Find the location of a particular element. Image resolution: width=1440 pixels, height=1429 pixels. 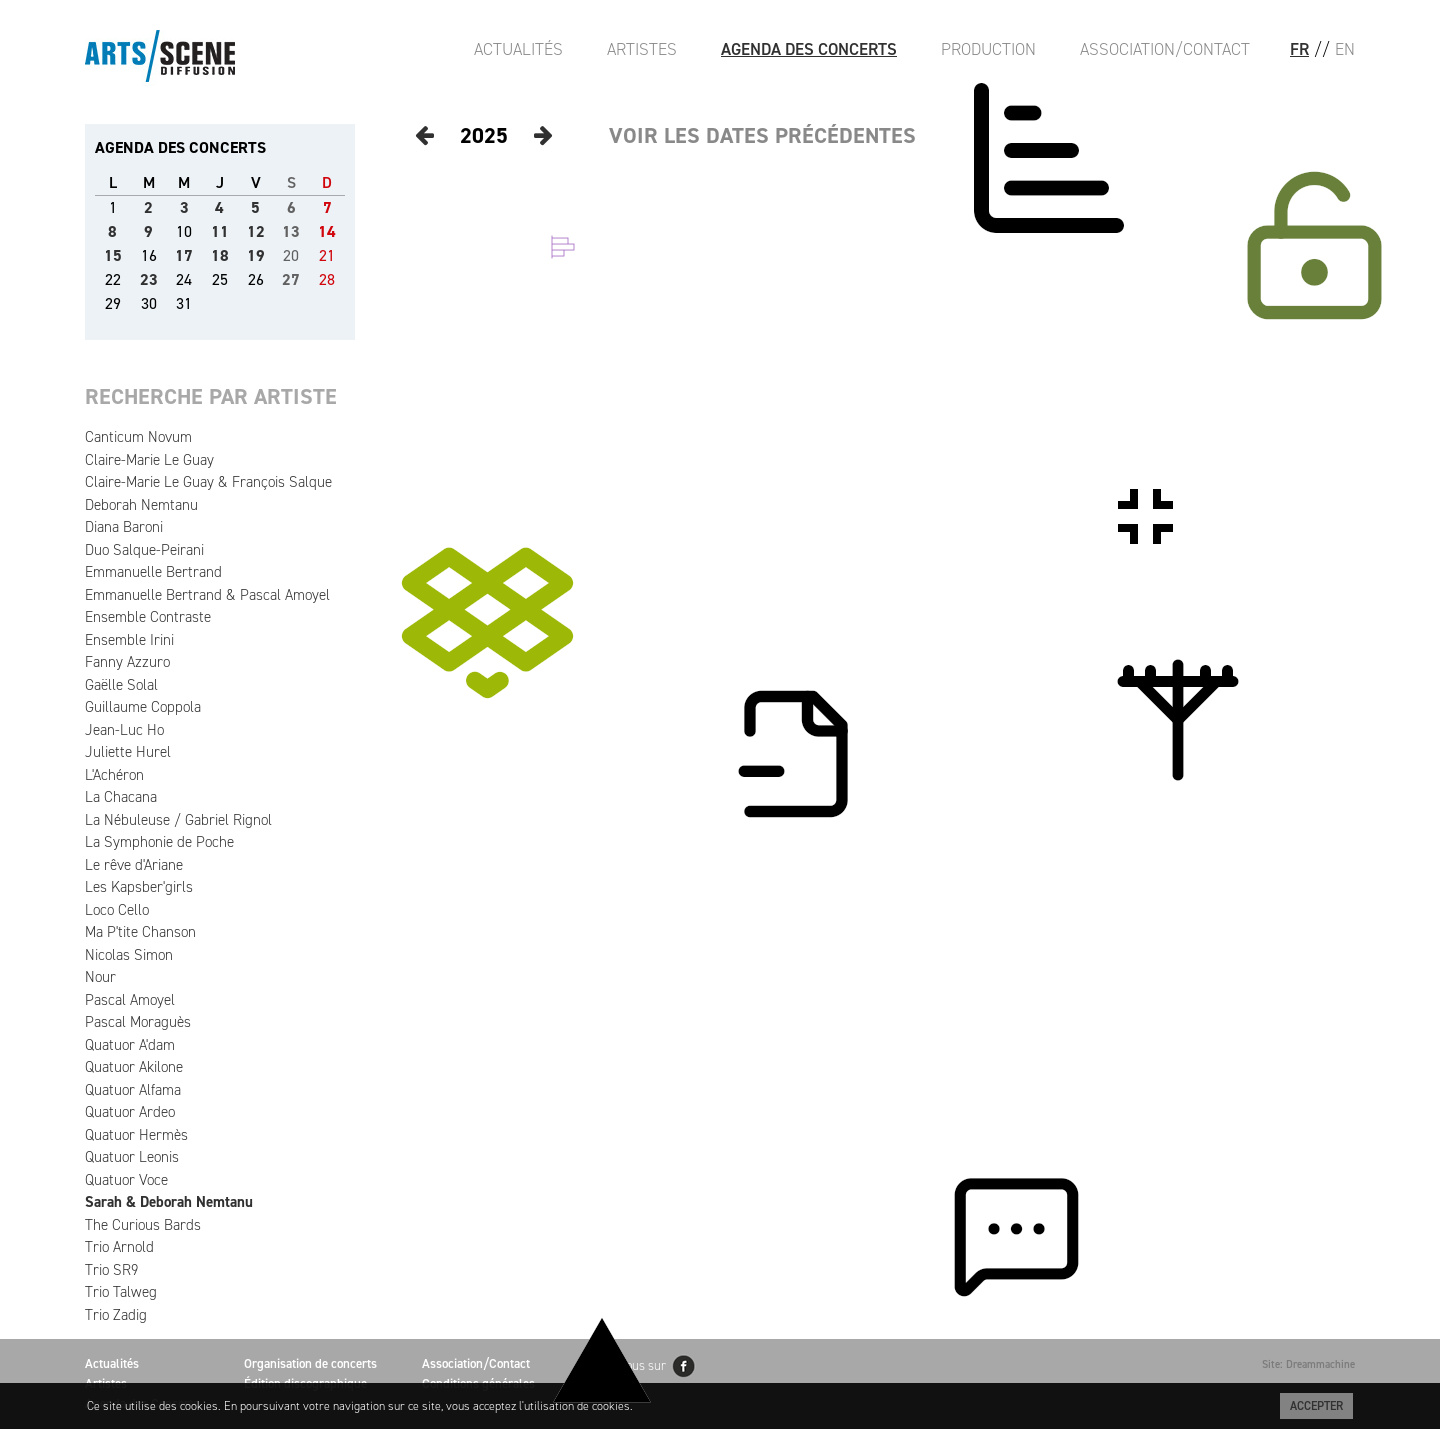

vercel platform logo is located at coordinates (602, 1360).